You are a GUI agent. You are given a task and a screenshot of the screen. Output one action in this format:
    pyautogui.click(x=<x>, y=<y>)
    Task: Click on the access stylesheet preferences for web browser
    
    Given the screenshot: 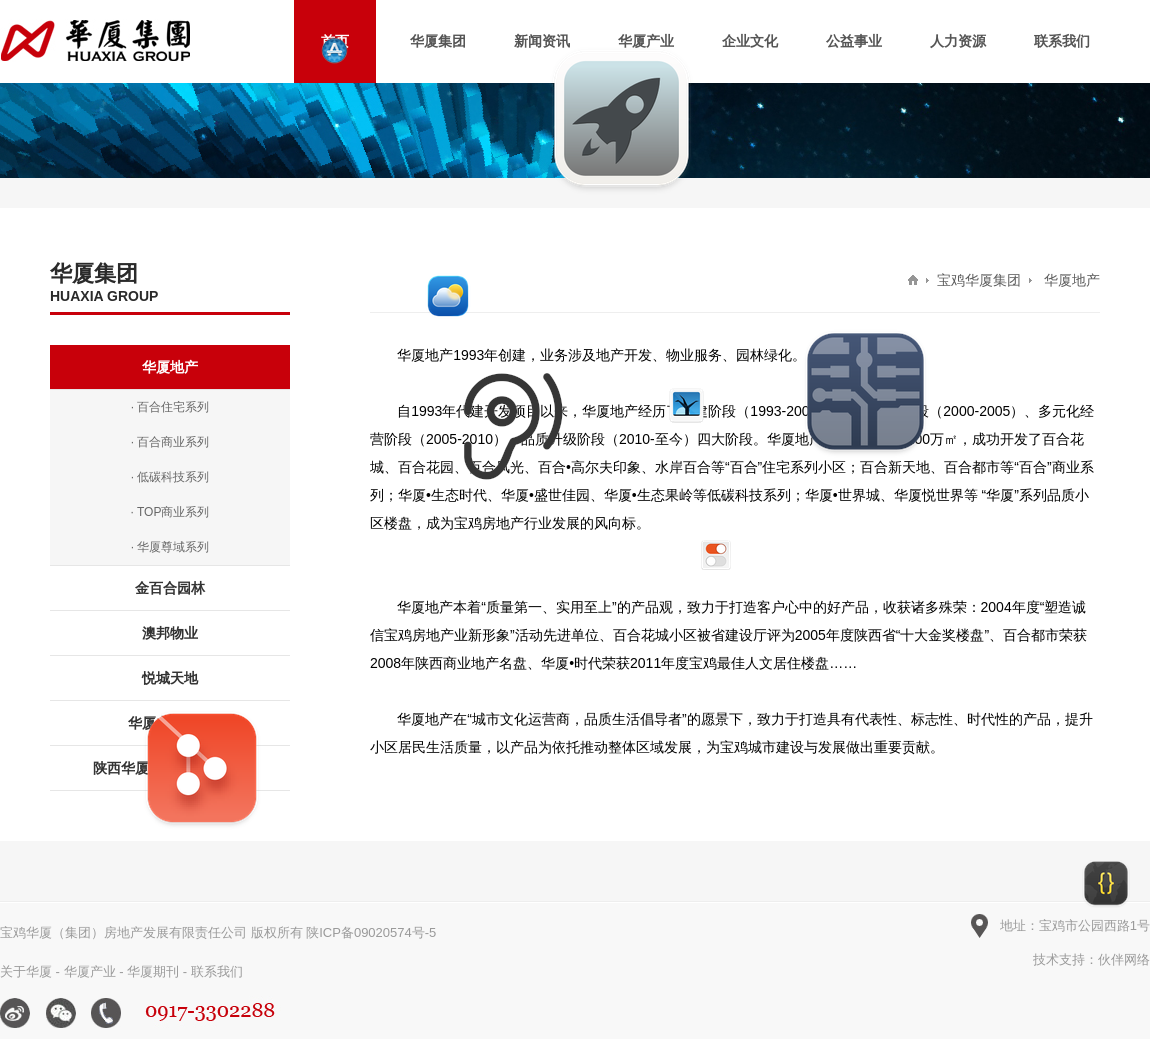 What is the action you would take?
    pyautogui.click(x=1106, y=884)
    